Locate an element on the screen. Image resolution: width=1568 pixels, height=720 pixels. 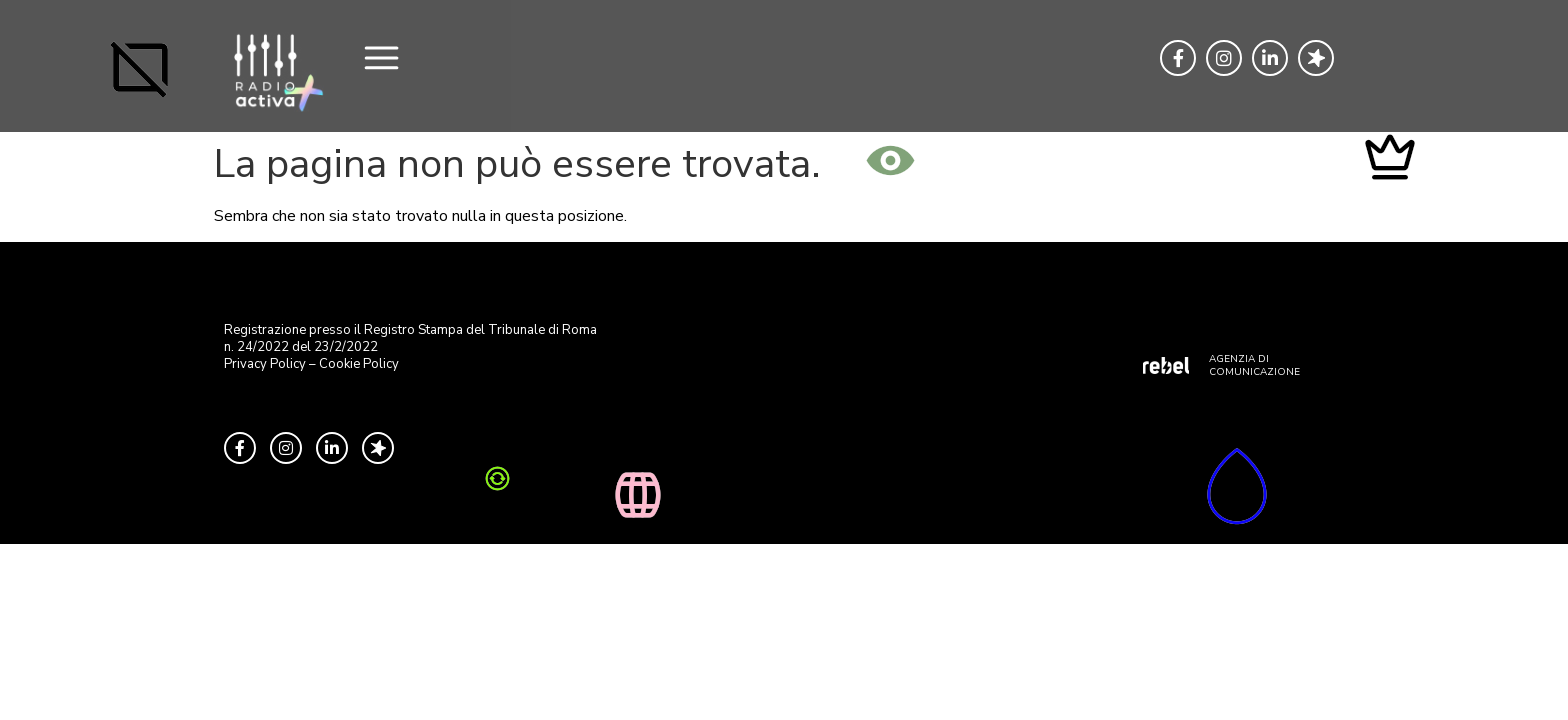
sync data with cloud or server is located at coordinates (497, 478).